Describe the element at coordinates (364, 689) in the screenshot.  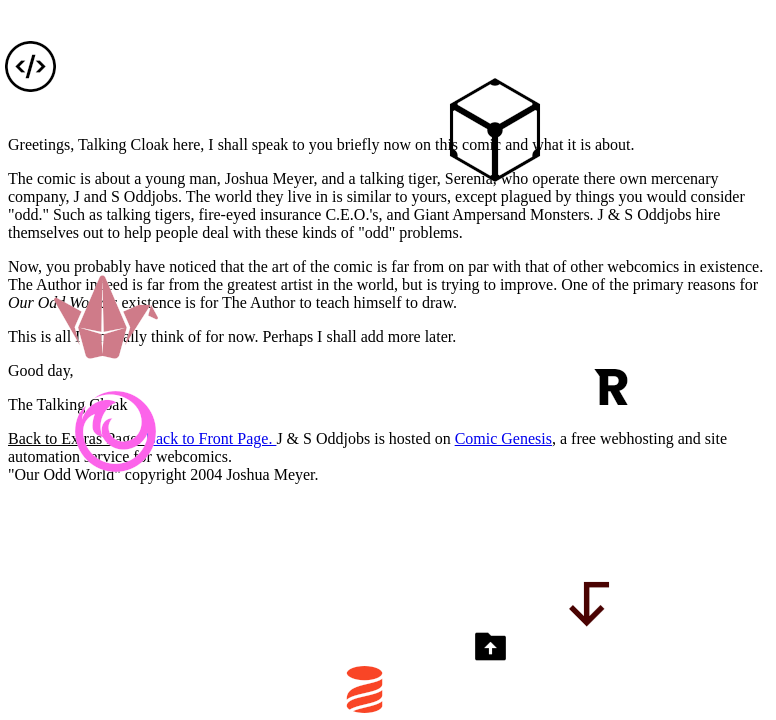
I see `Liquibase database version control logo` at that location.